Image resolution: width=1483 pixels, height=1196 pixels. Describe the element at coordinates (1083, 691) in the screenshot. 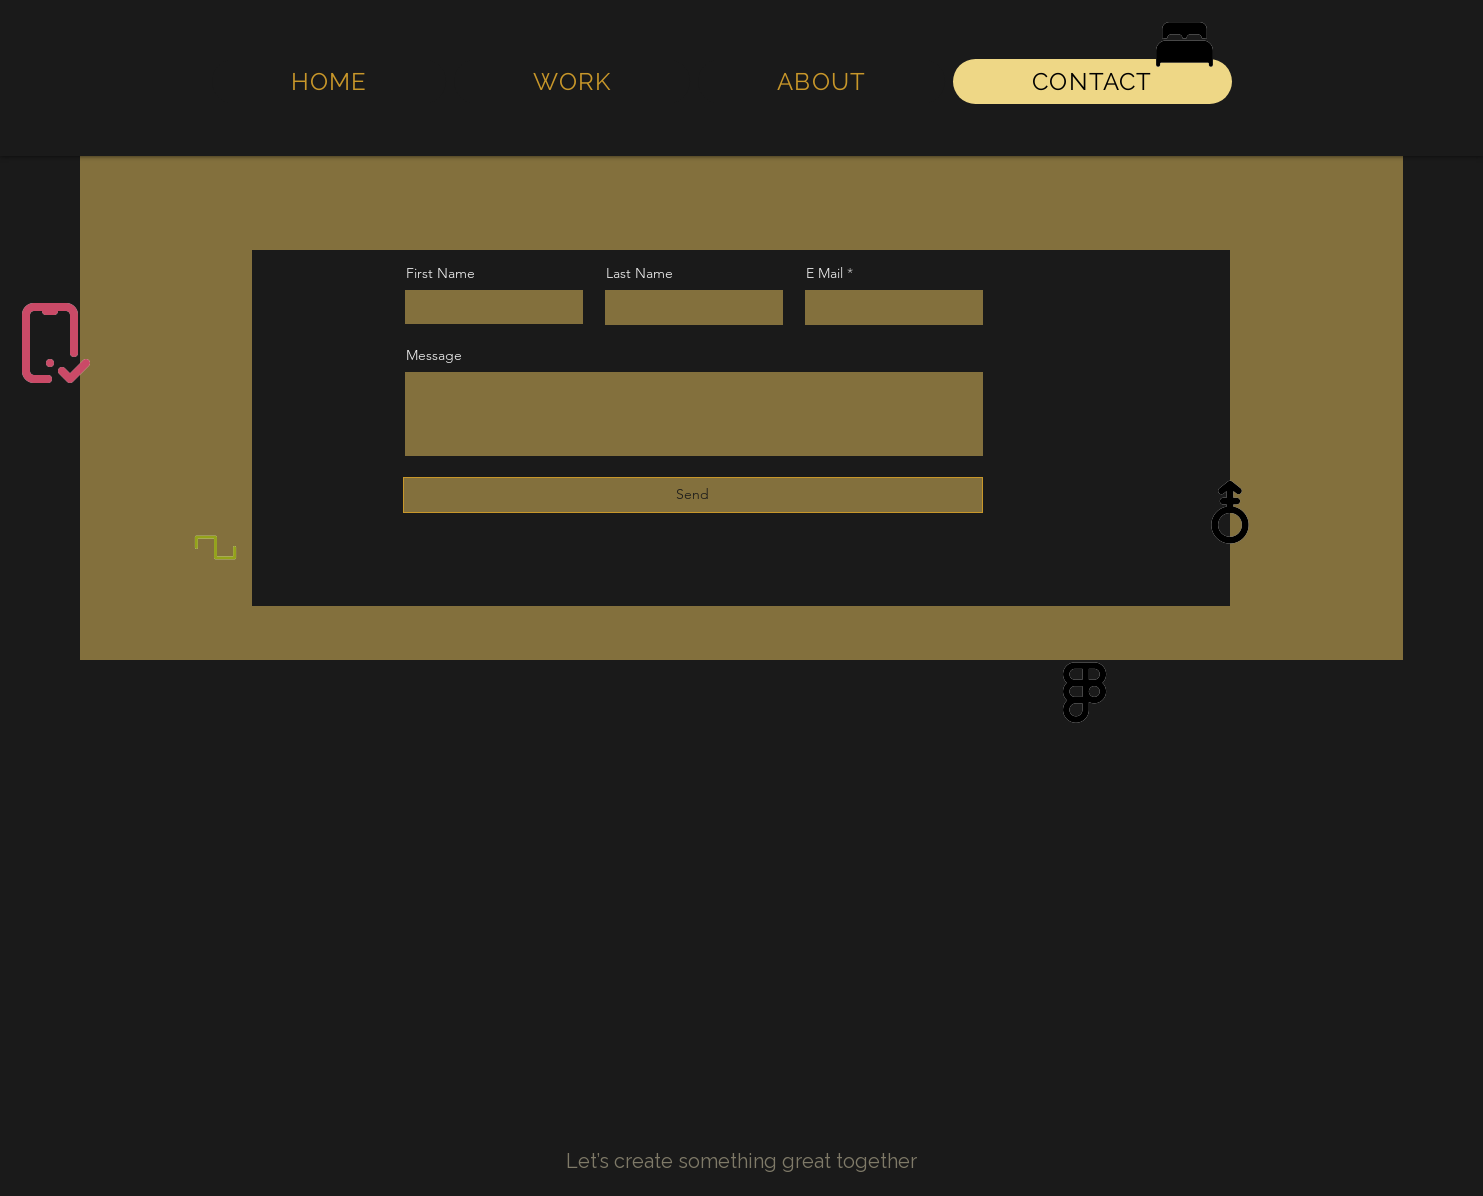

I see `open figma design file` at that location.